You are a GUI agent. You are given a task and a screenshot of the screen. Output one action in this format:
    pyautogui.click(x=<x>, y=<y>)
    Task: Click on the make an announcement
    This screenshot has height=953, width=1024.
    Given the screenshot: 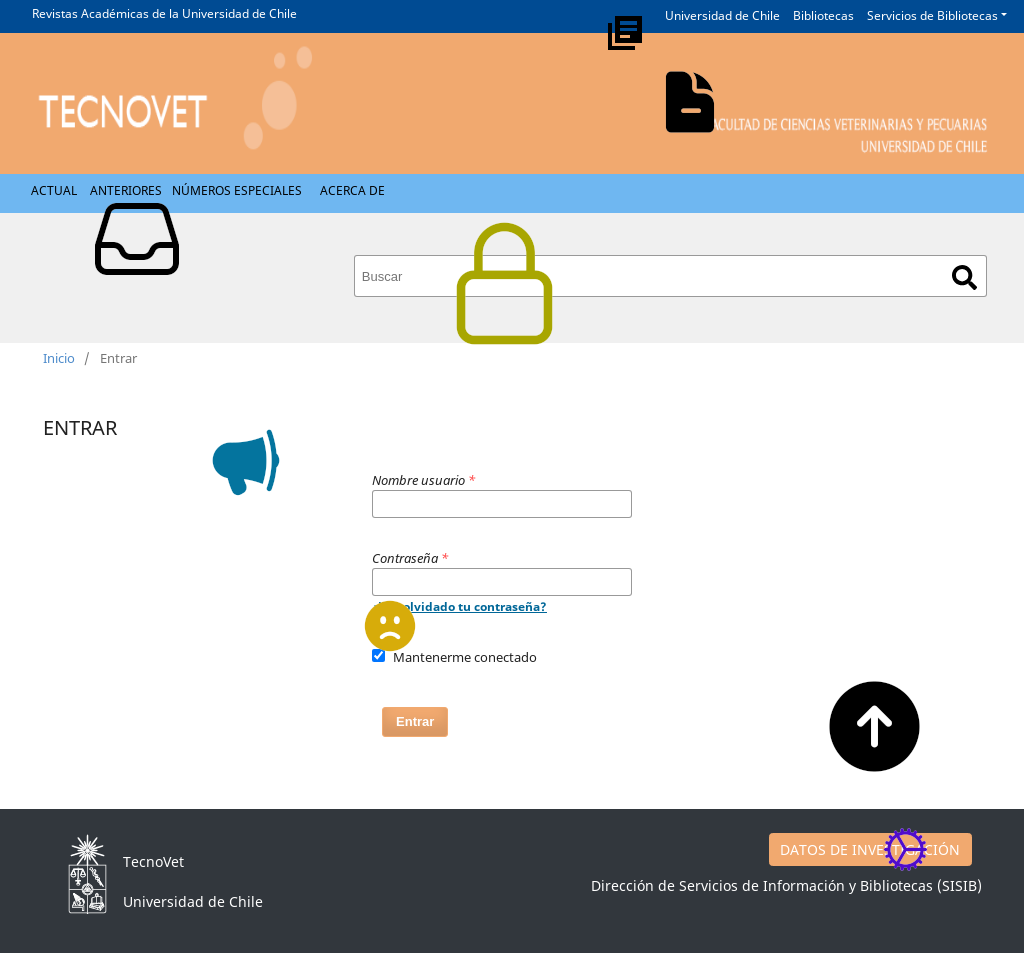 What is the action you would take?
    pyautogui.click(x=246, y=463)
    